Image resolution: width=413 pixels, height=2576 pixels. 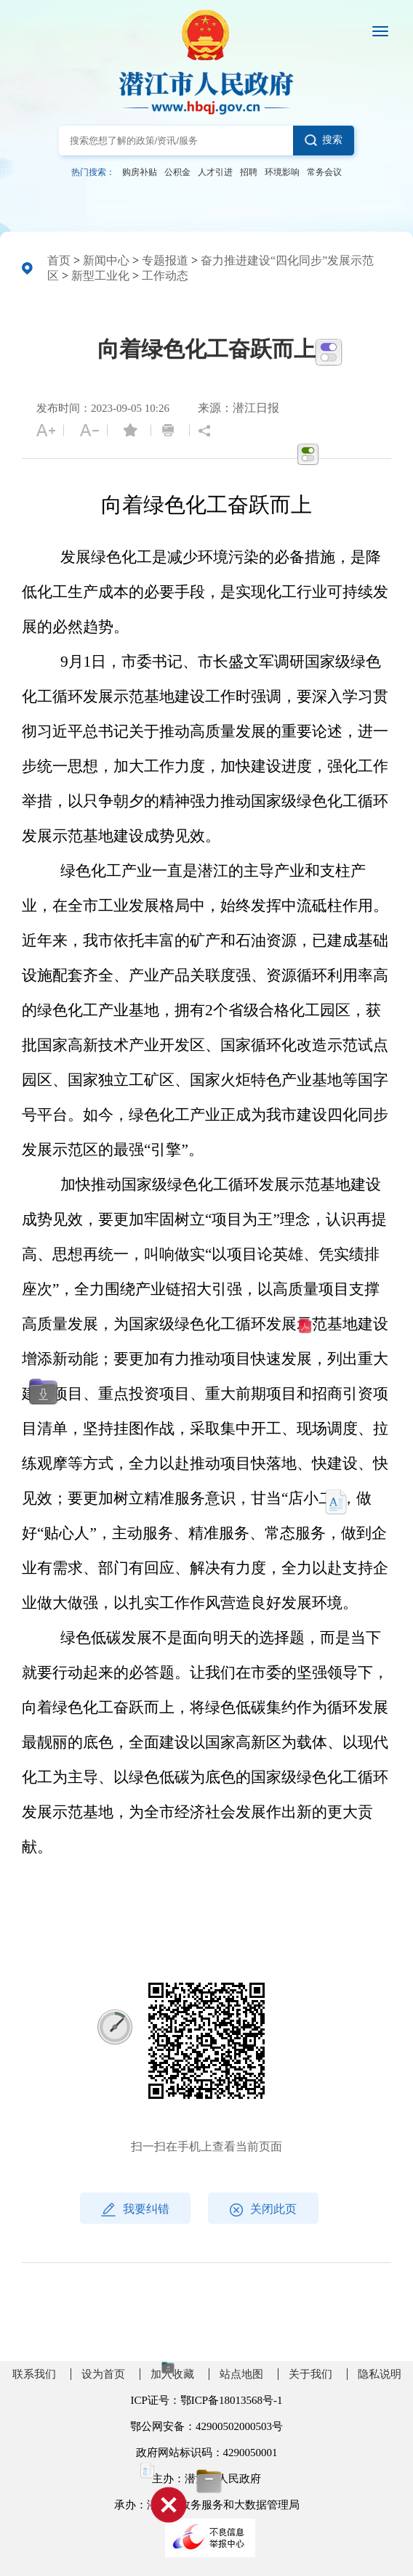 I want to click on open unity tweak tool settings, so click(x=329, y=352).